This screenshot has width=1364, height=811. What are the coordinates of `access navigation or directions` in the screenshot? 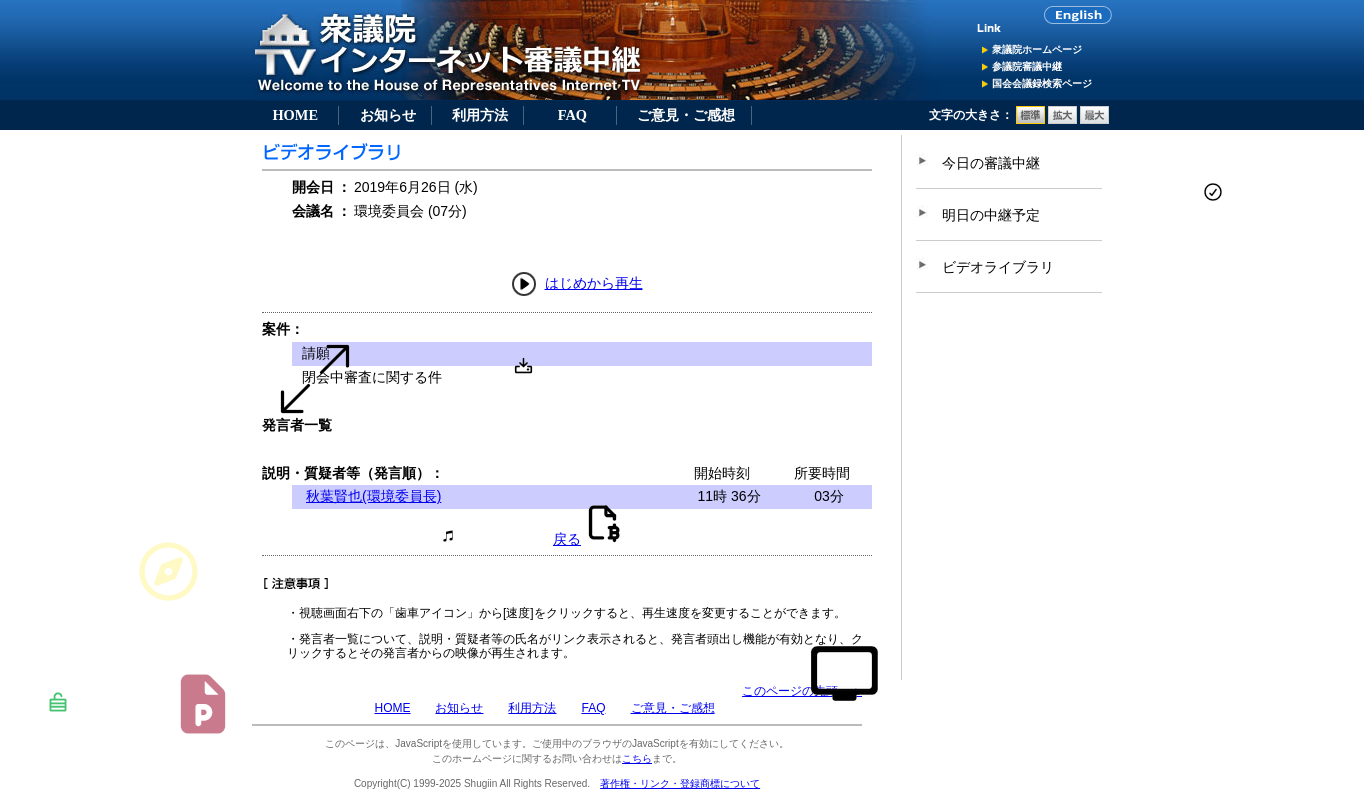 It's located at (168, 571).